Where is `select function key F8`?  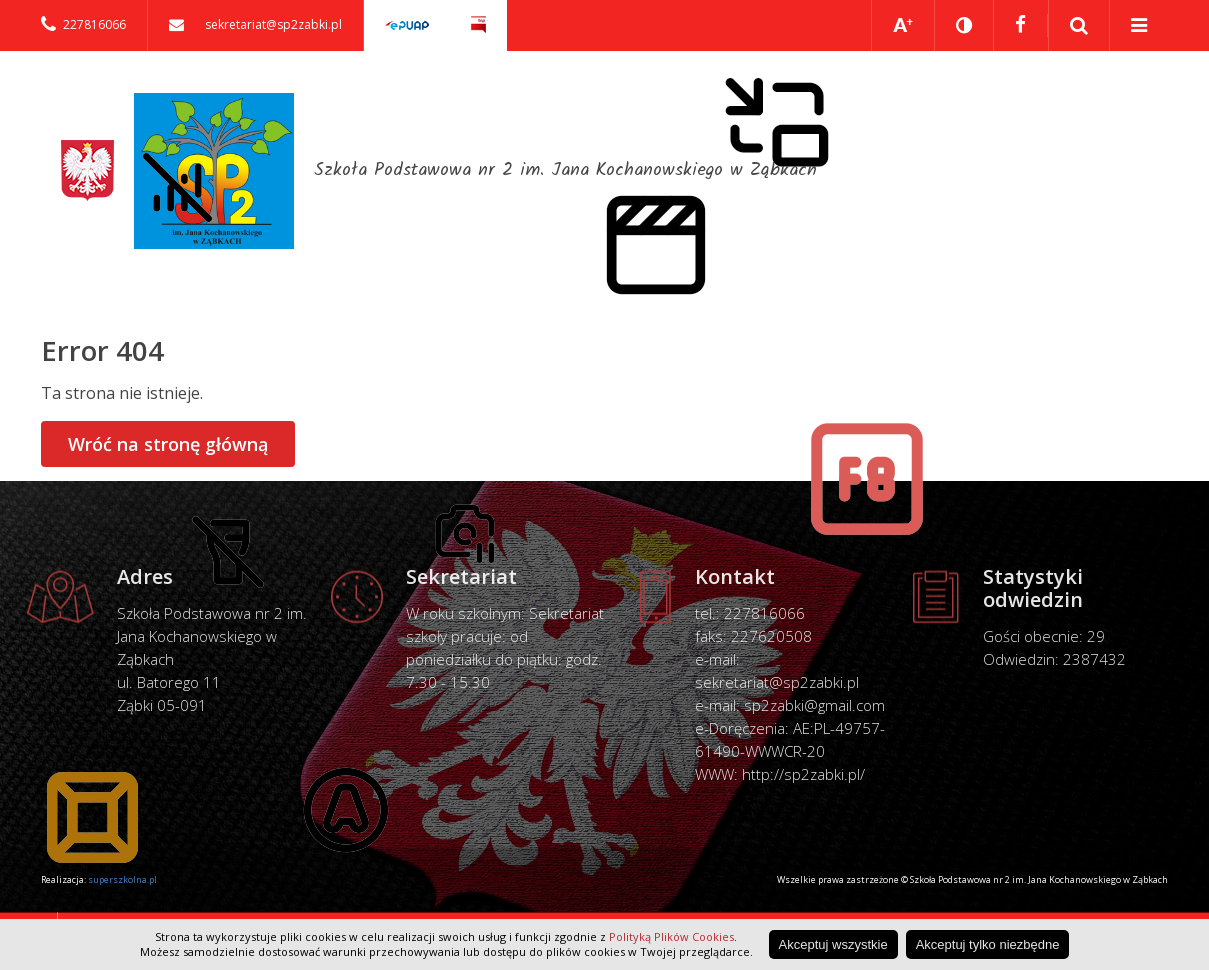 select function key F8 is located at coordinates (867, 479).